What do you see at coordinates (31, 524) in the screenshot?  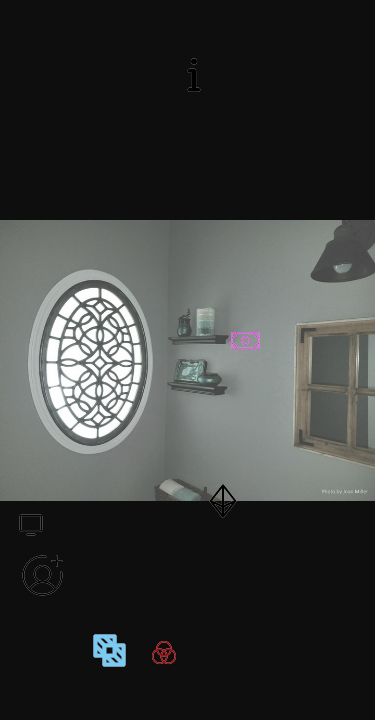 I see `switch to desktop or monitor display` at bounding box center [31, 524].